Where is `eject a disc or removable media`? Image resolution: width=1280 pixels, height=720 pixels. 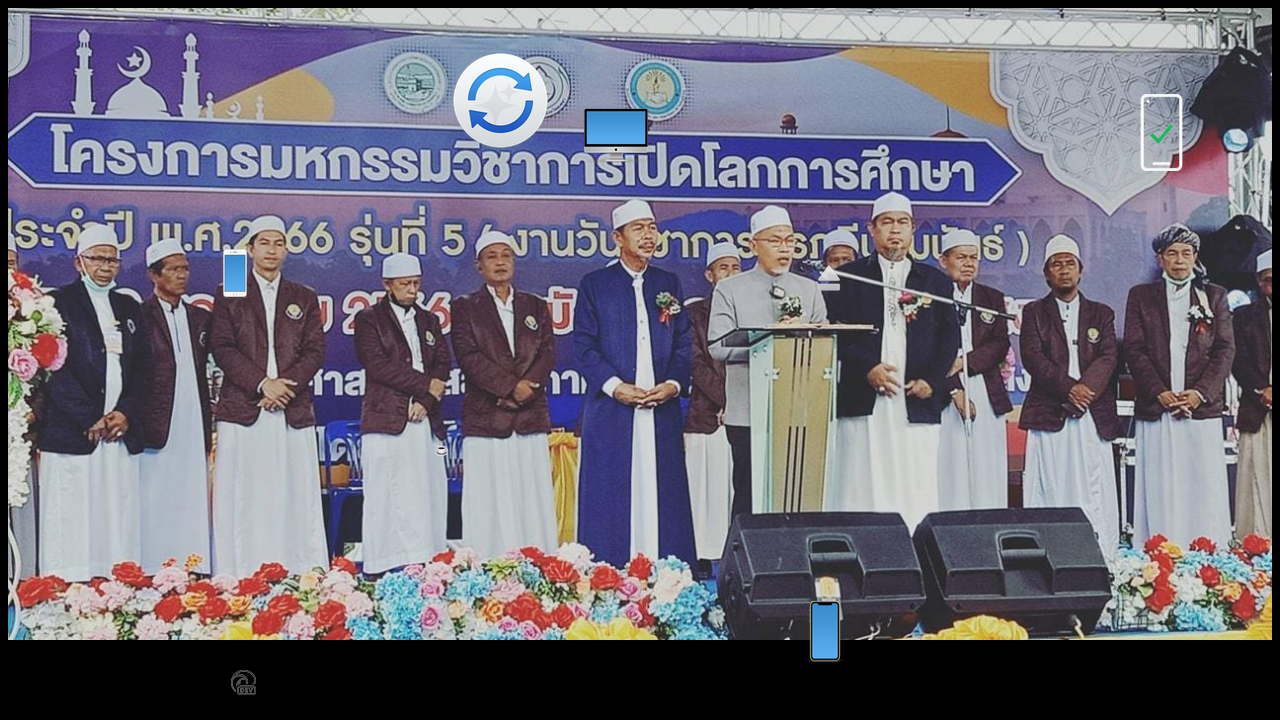 eject a disc or removable media is located at coordinates (829, 278).